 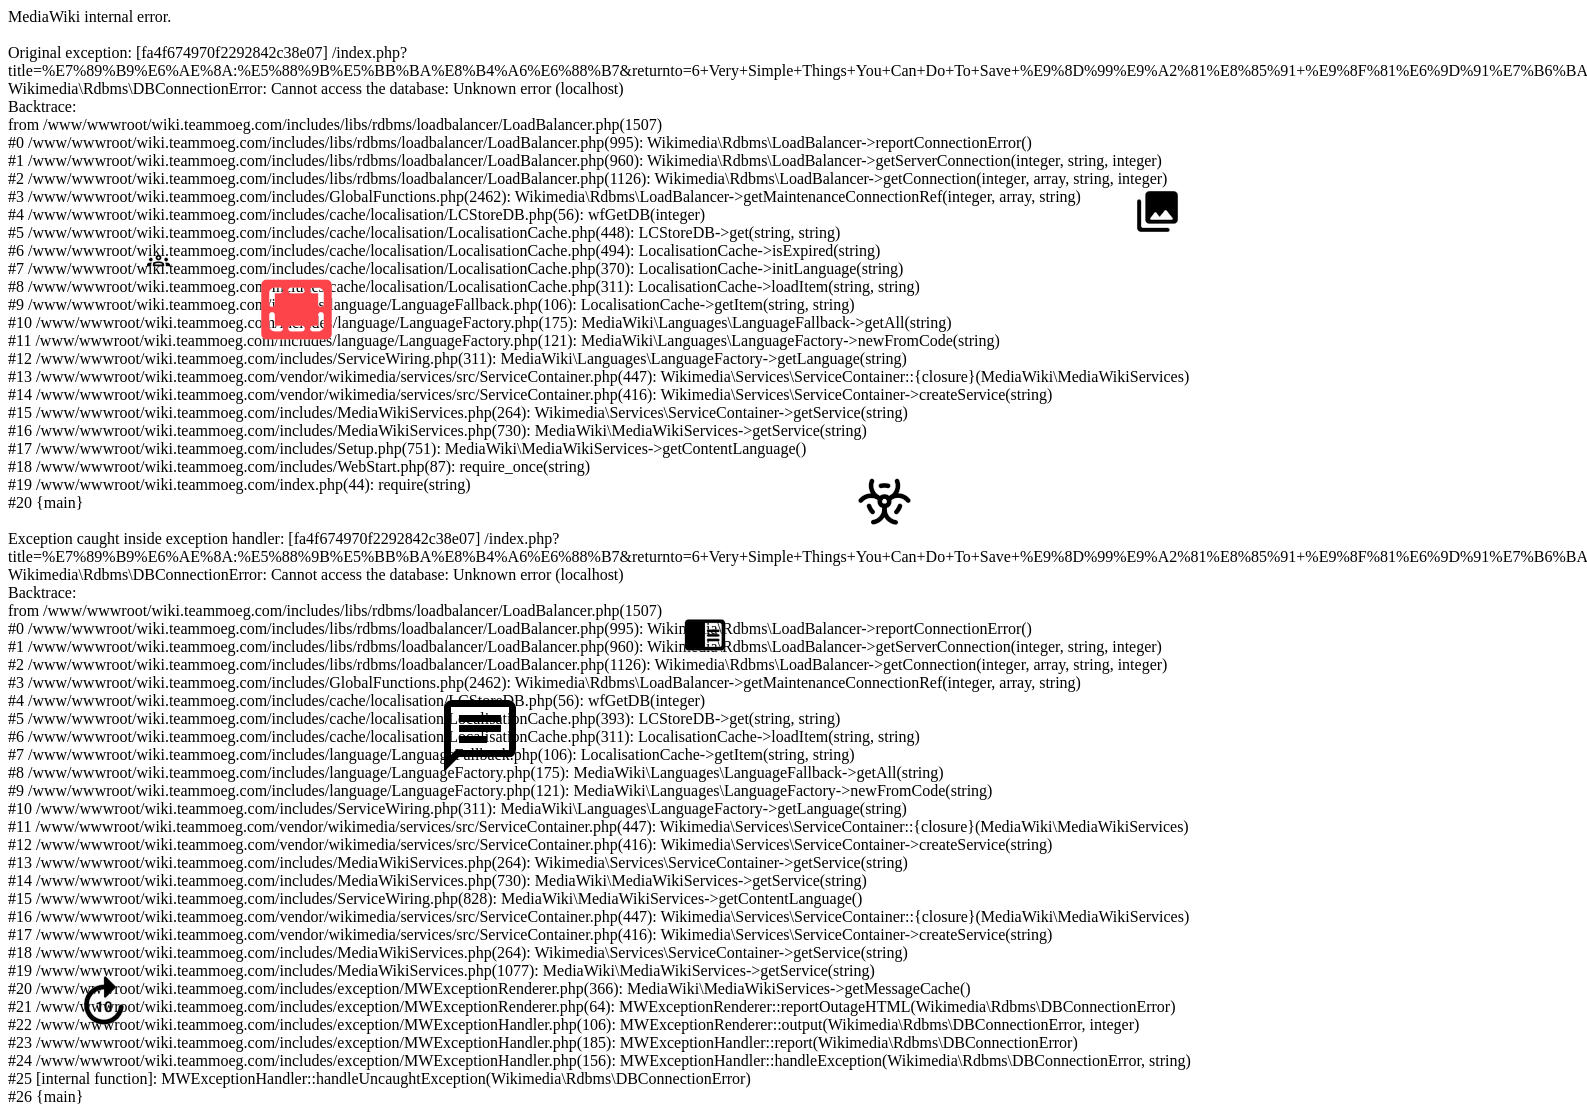 What do you see at coordinates (1157, 211) in the screenshot?
I see `access your photo library` at bounding box center [1157, 211].